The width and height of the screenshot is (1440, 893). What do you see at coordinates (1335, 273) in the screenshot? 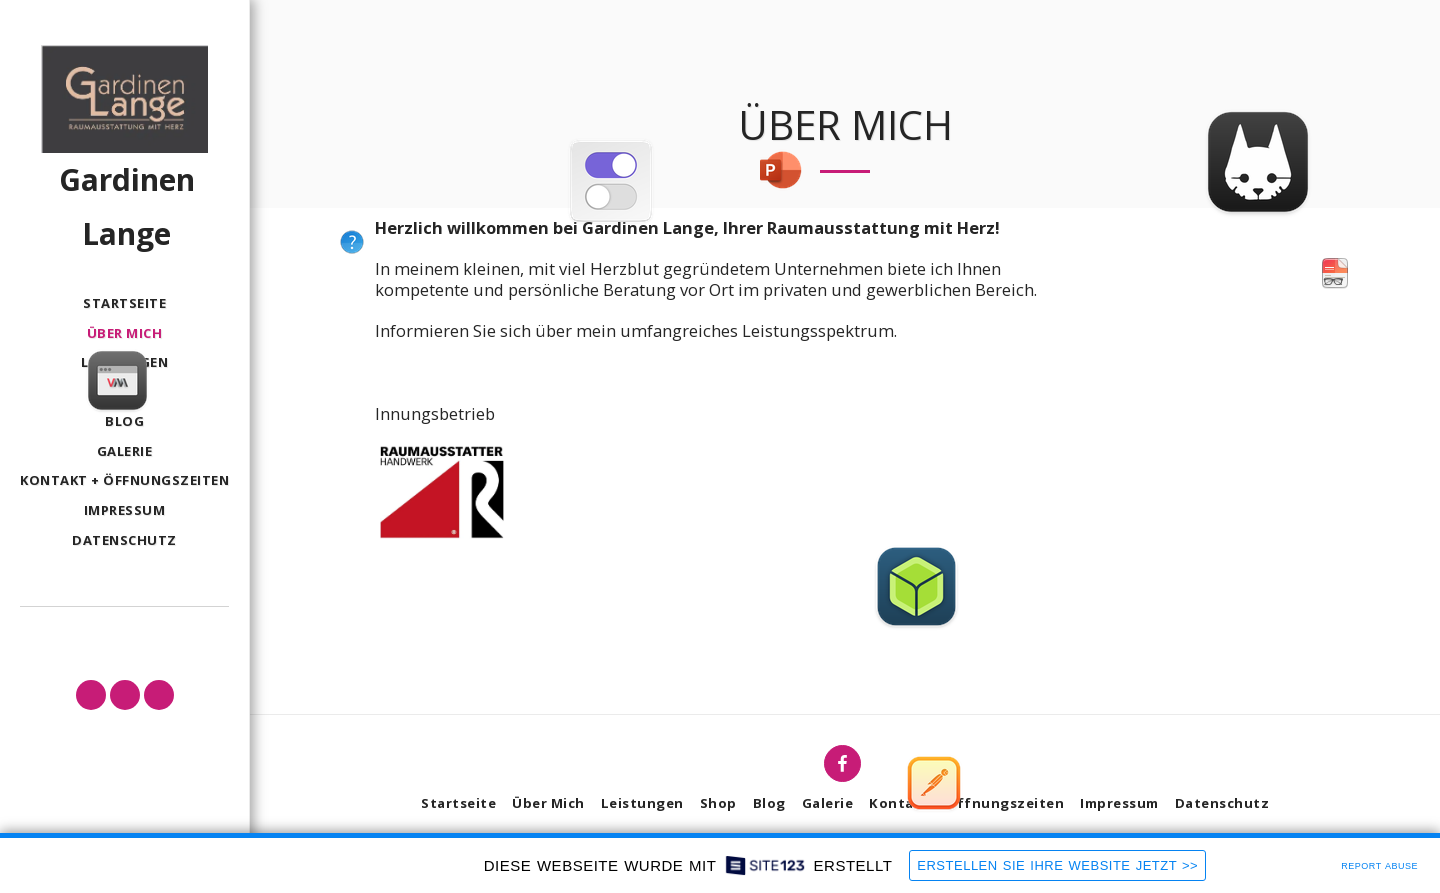
I see `open the papers reference management app` at bounding box center [1335, 273].